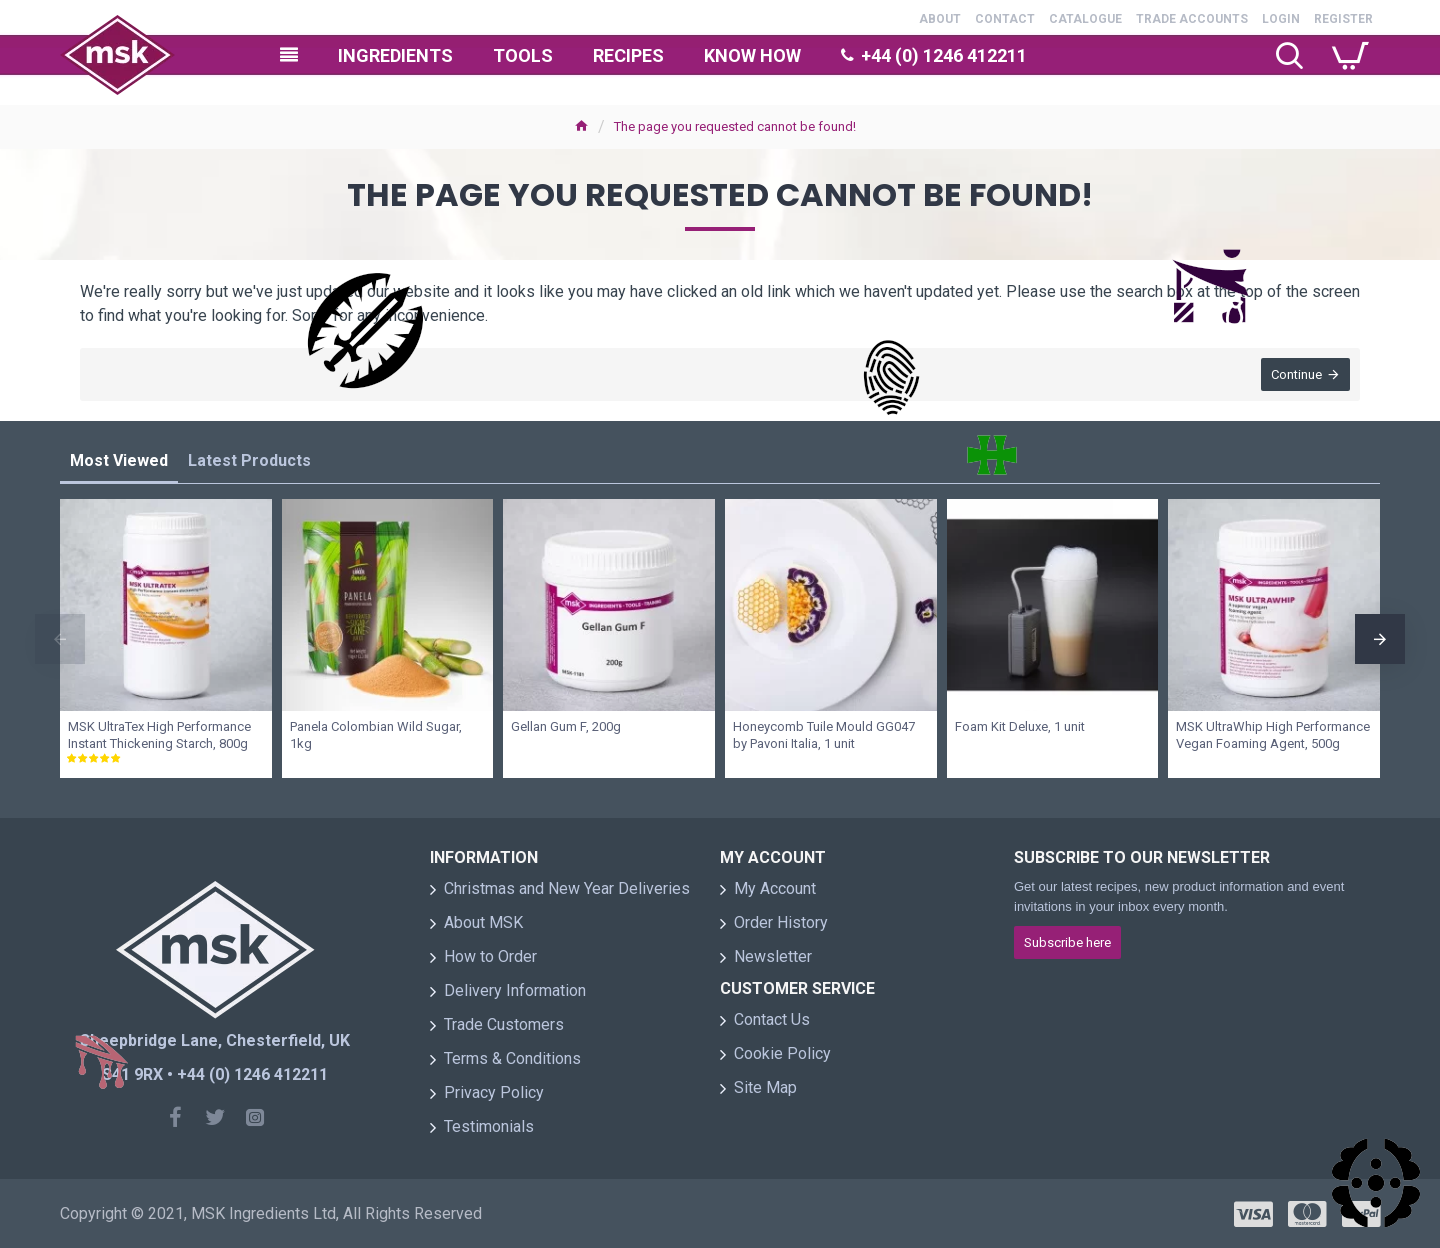 The height and width of the screenshot is (1248, 1440). Describe the element at coordinates (102, 1062) in the screenshot. I see `indicates a critical hit or bleeding effect` at that location.